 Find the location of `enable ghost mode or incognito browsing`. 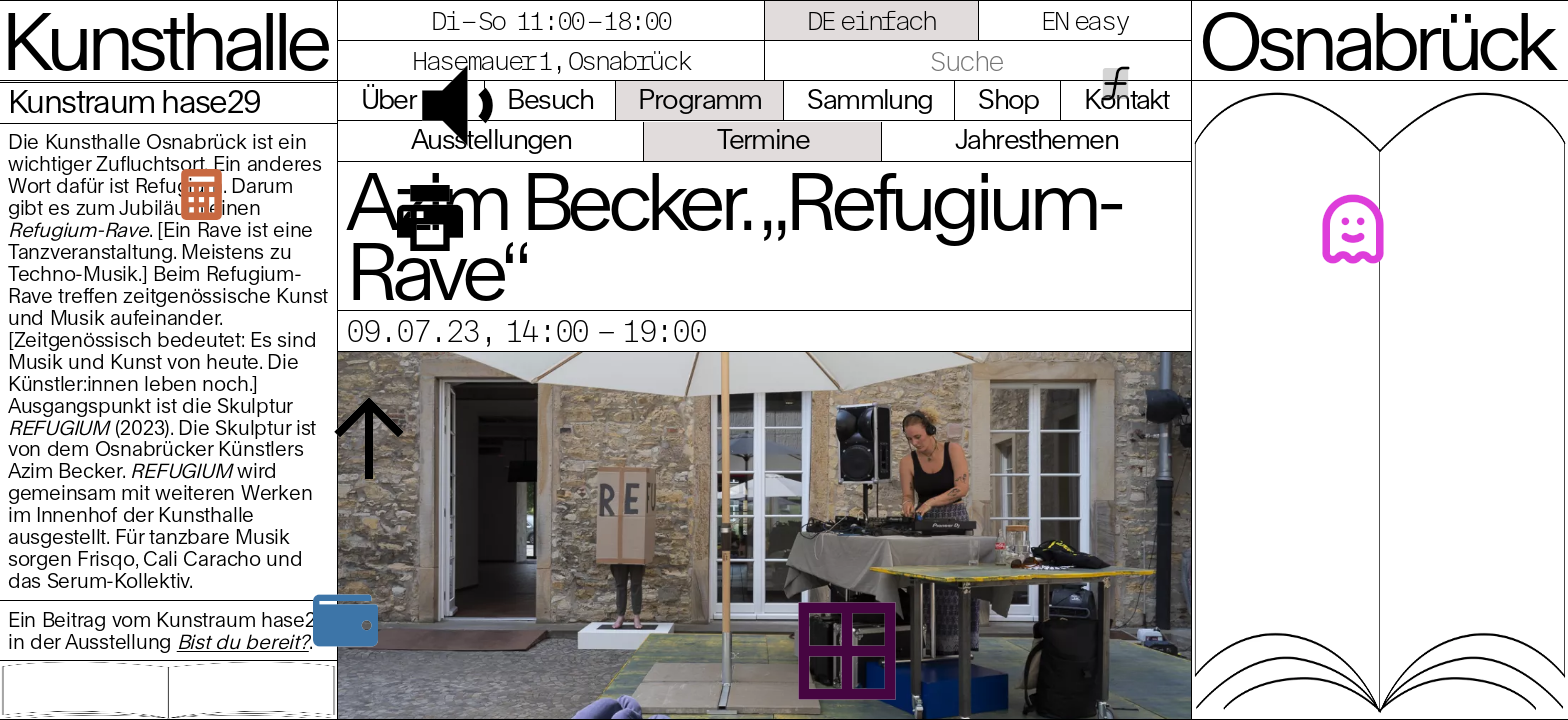

enable ghost mode or incognito browsing is located at coordinates (1353, 229).